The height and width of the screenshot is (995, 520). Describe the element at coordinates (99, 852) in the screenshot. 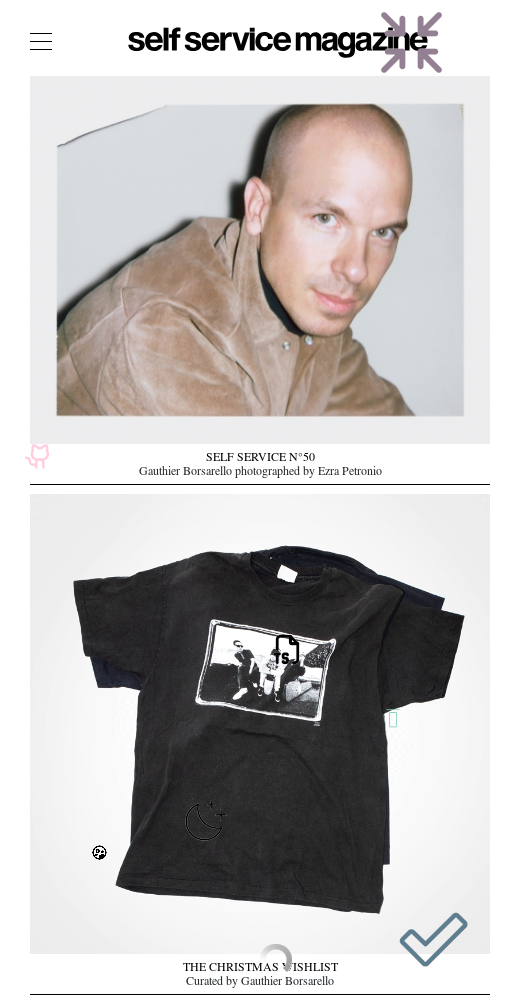

I see `view supervised or managed user accounts` at that location.